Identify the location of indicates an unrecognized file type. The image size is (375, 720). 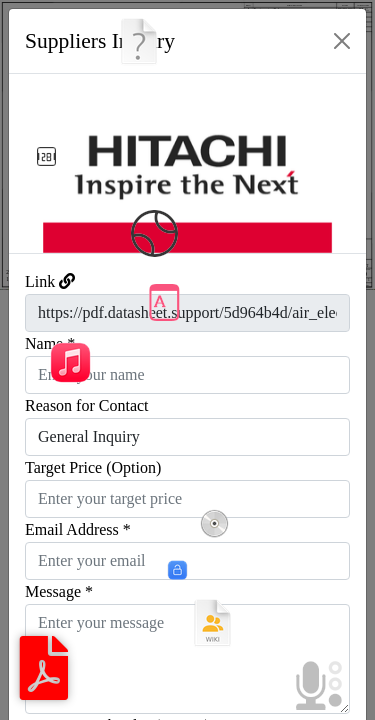
(139, 42).